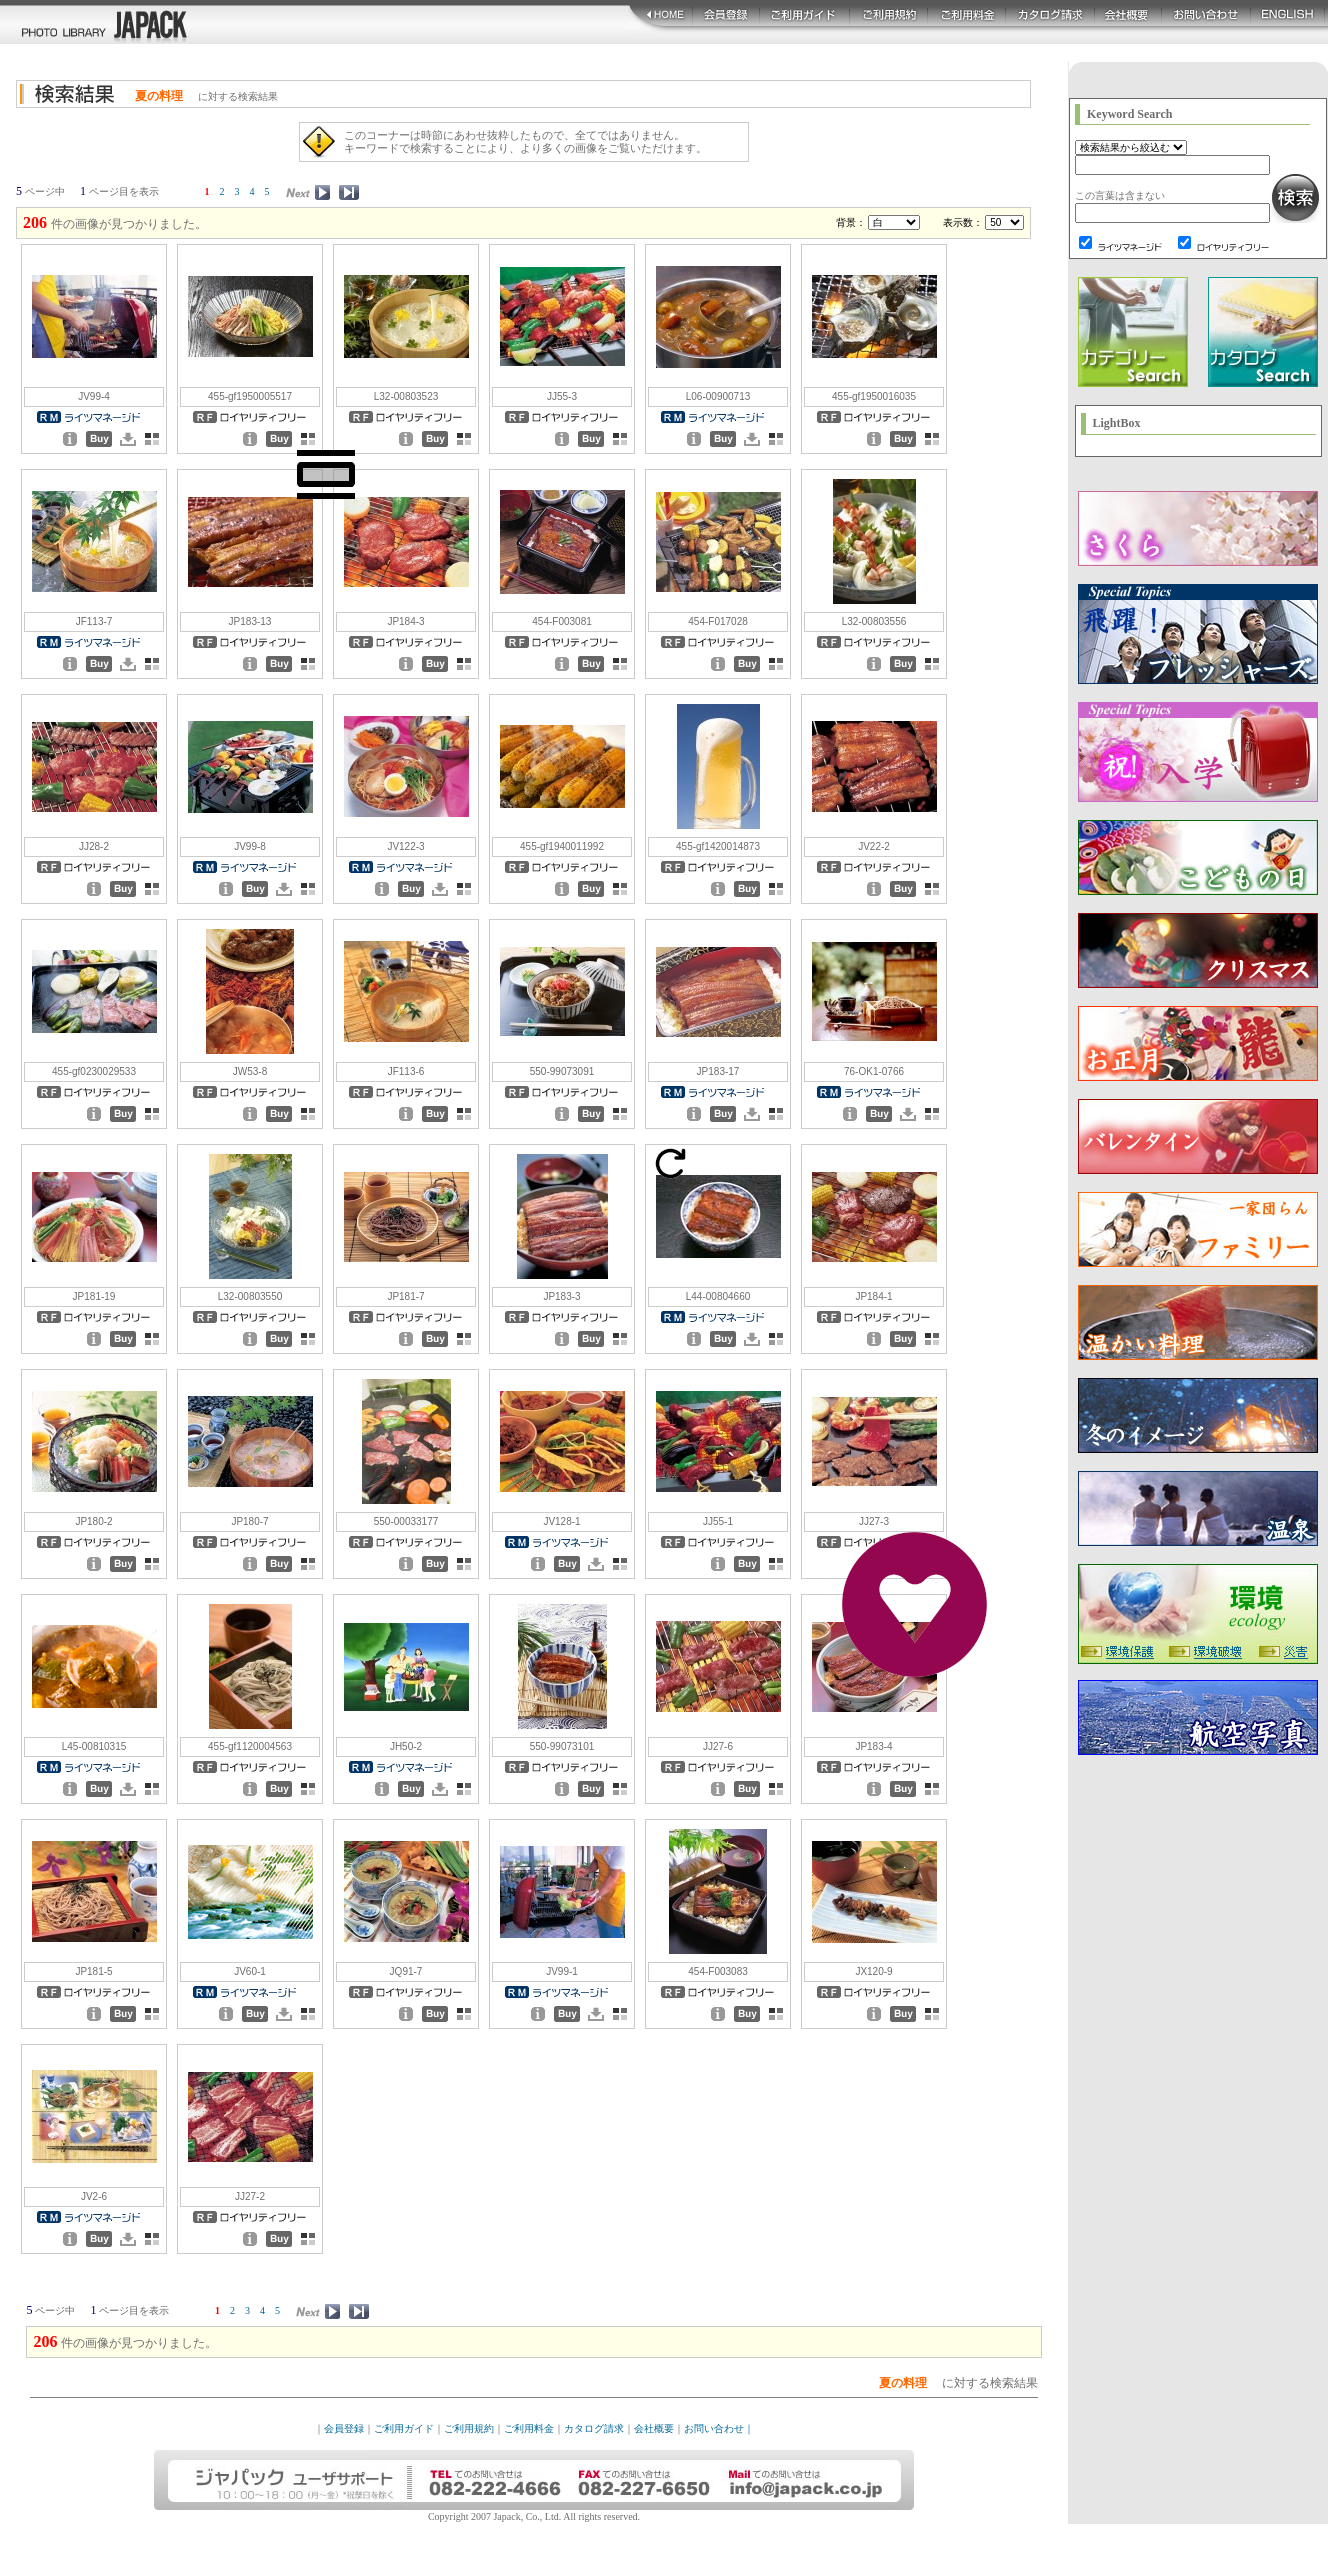 The height and width of the screenshot is (2558, 1328). What do you see at coordinates (670, 1163) in the screenshot?
I see `refresh or reload the current page` at bounding box center [670, 1163].